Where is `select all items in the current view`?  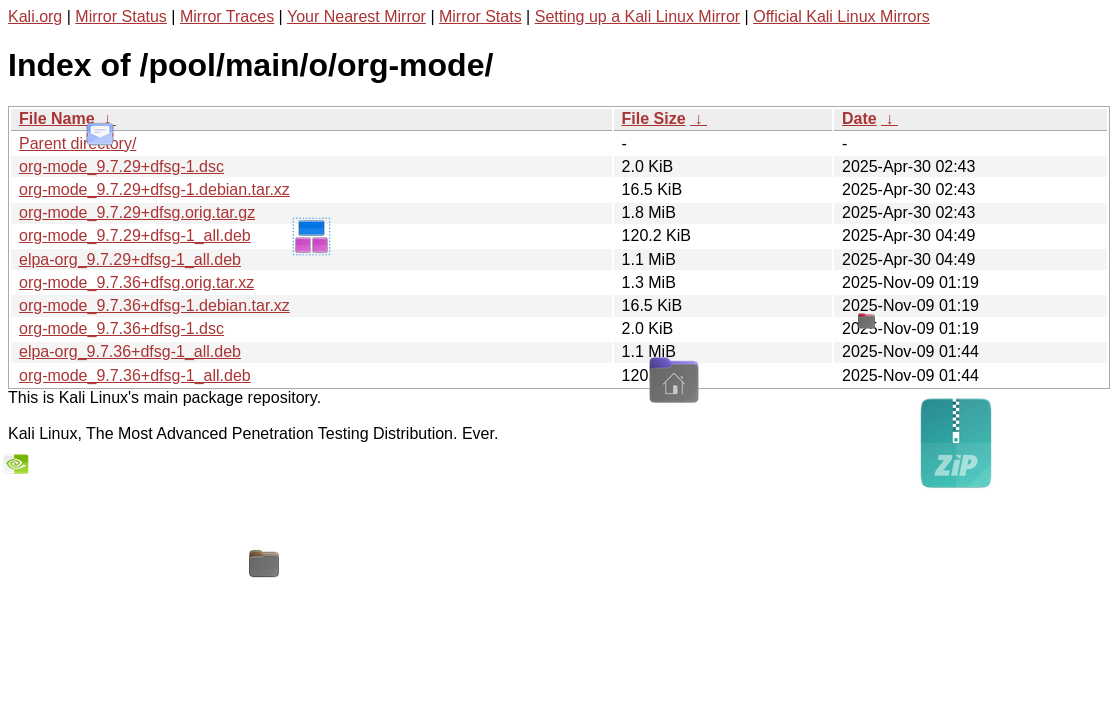 select all items in the current view is located at coordinates (311, 236).